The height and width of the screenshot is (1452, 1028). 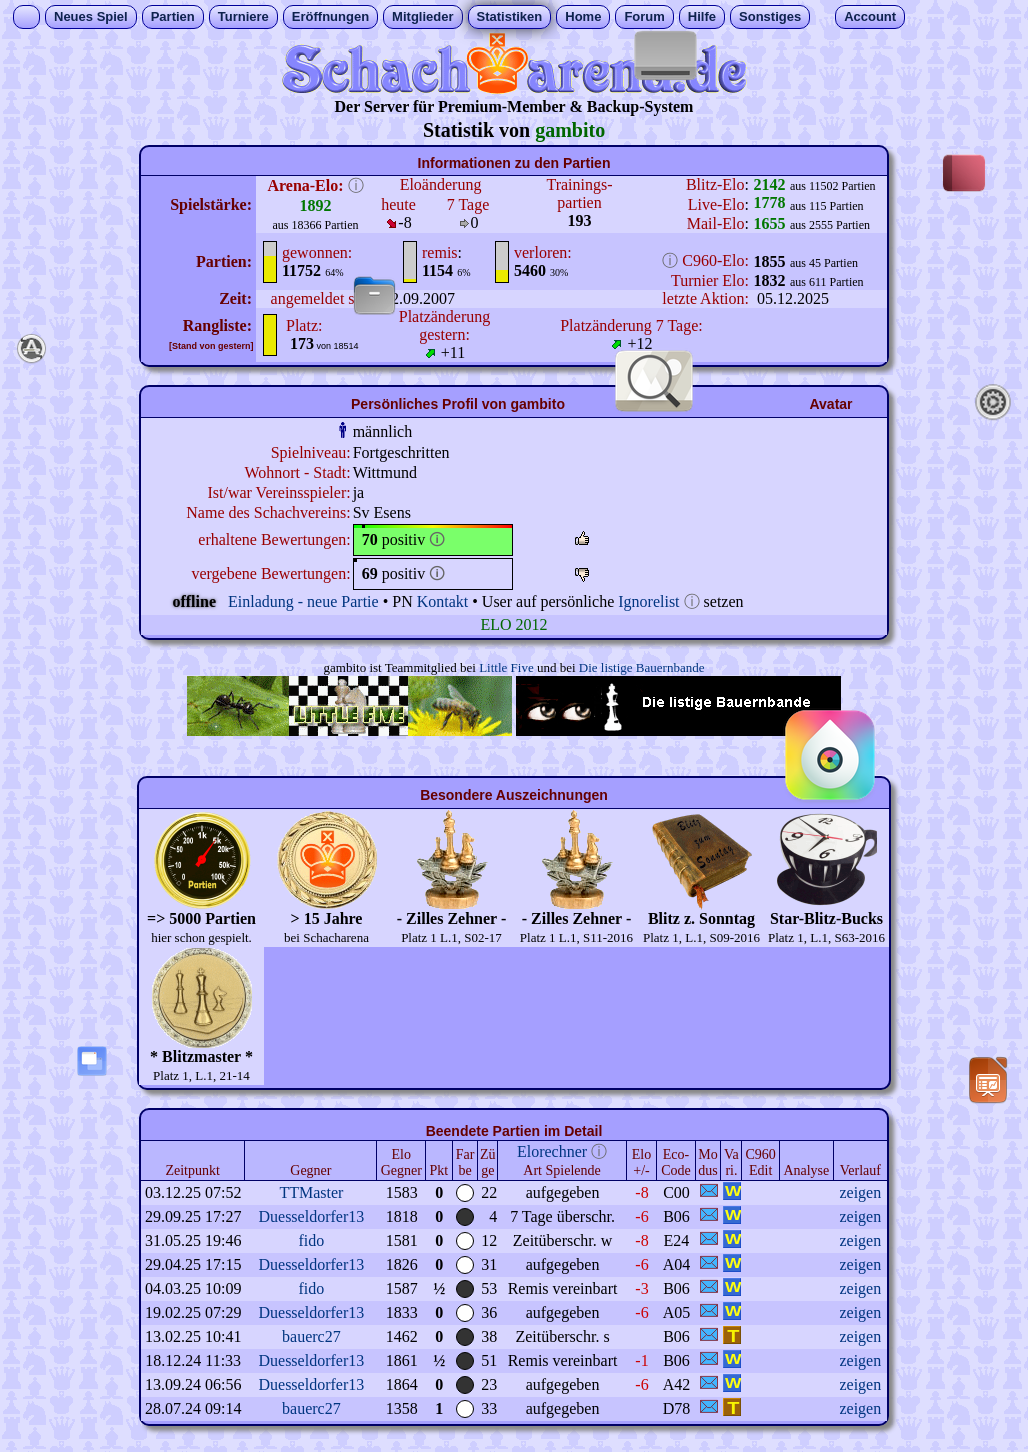 I want to click on open system settings, so click(x=993, y=402).